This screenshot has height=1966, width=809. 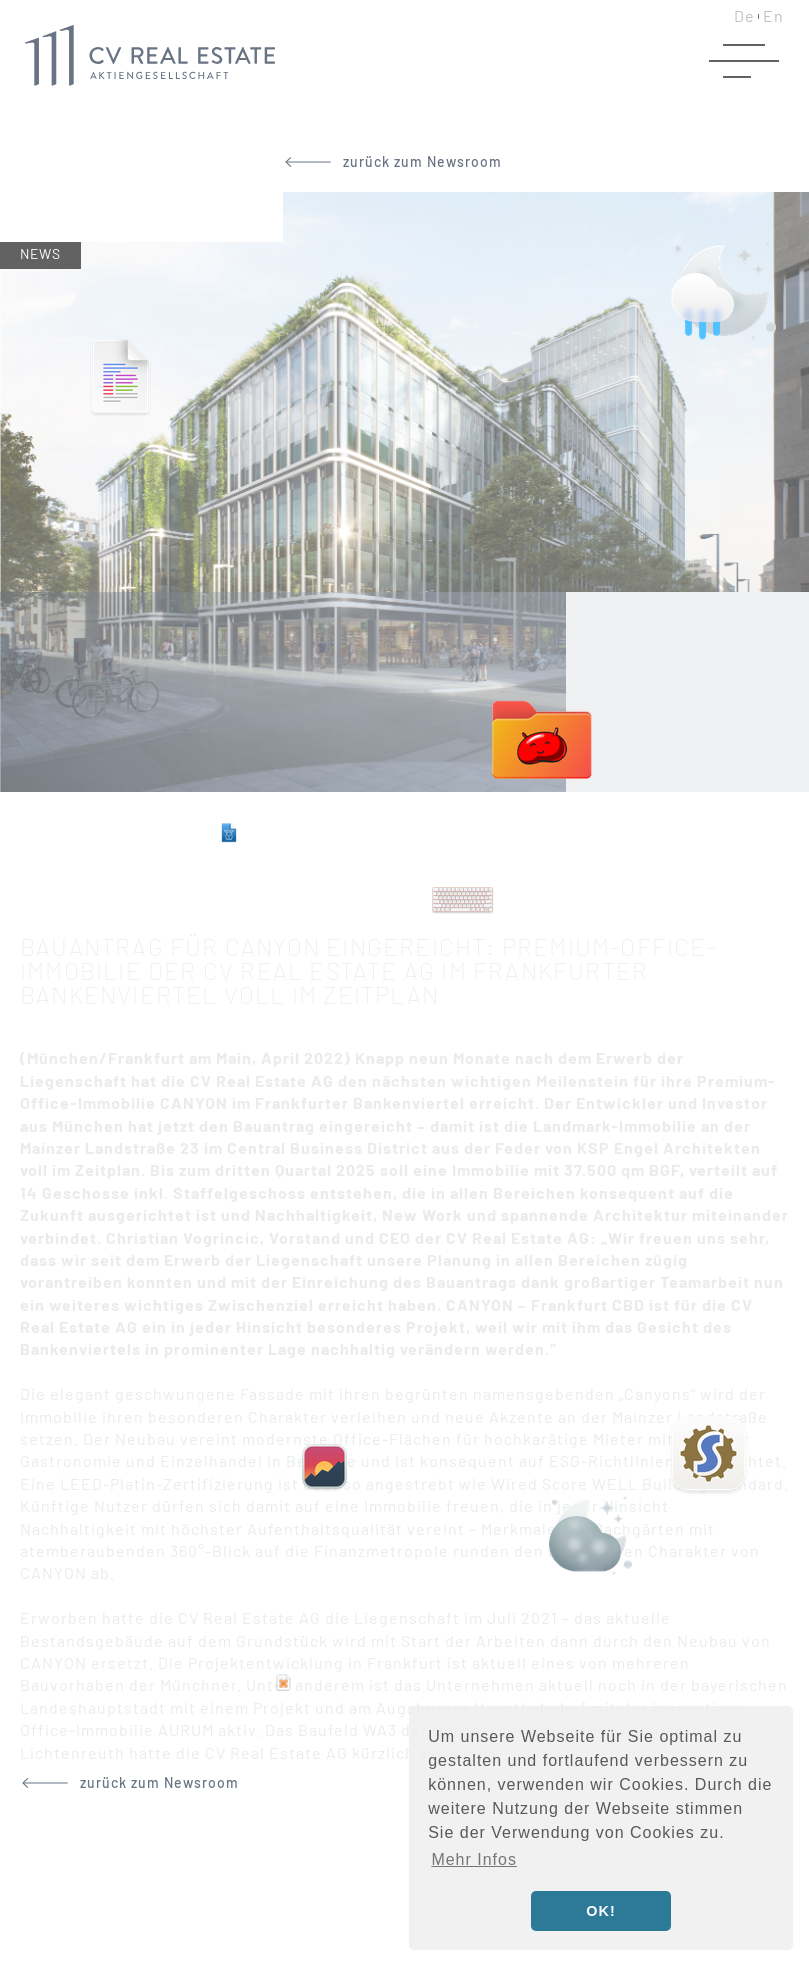 I want to click on indicates cloudy nighttime weather conditions, so click(x=590, y=1535).